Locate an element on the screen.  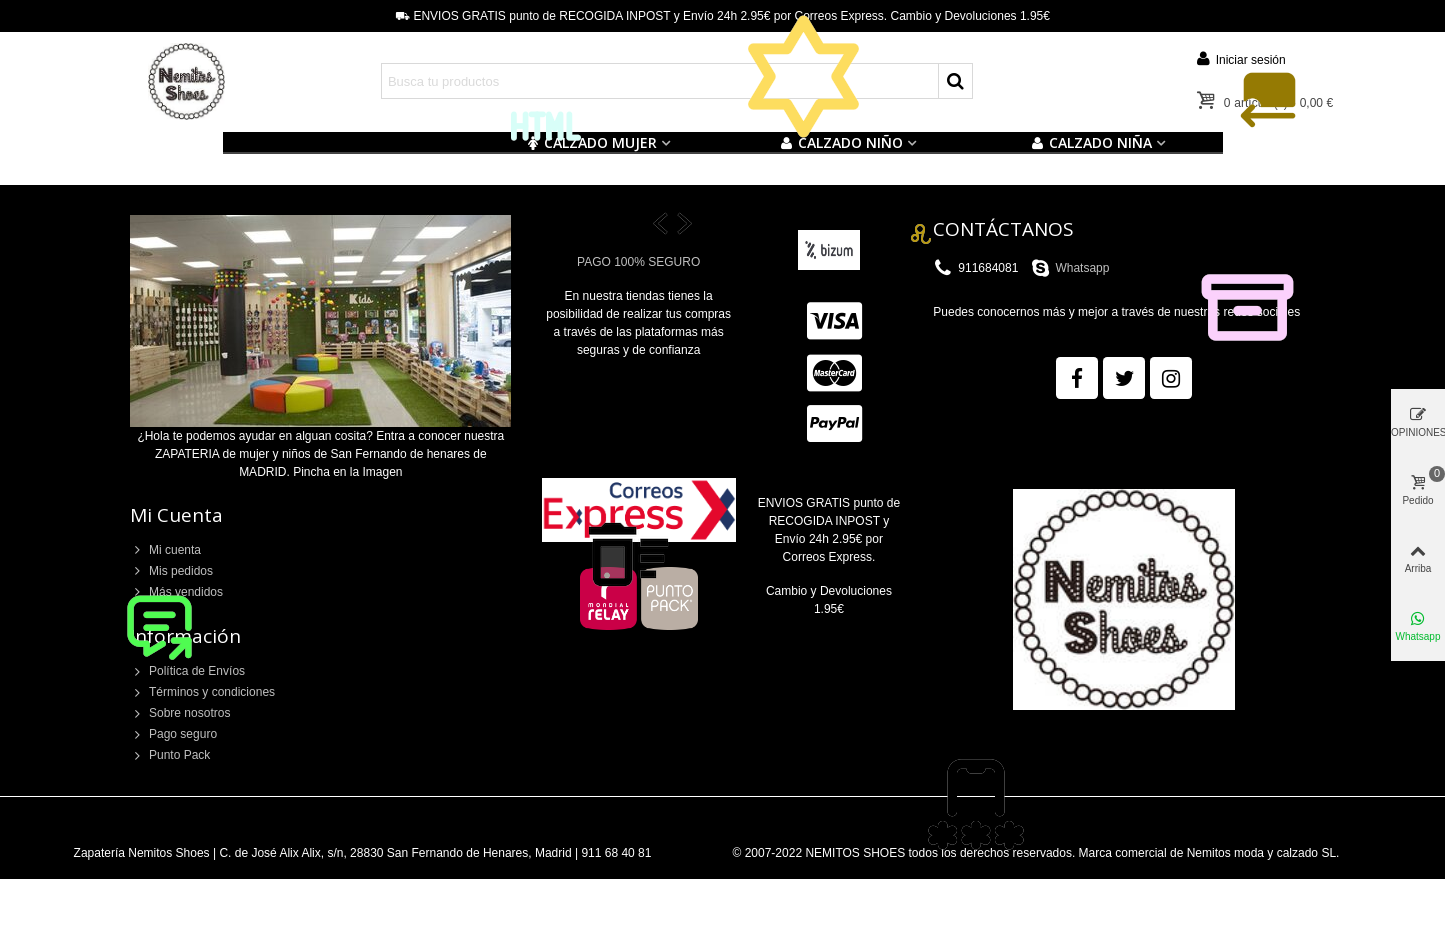
auto-fit content to the left edge is located at coordinates (1269, 98).